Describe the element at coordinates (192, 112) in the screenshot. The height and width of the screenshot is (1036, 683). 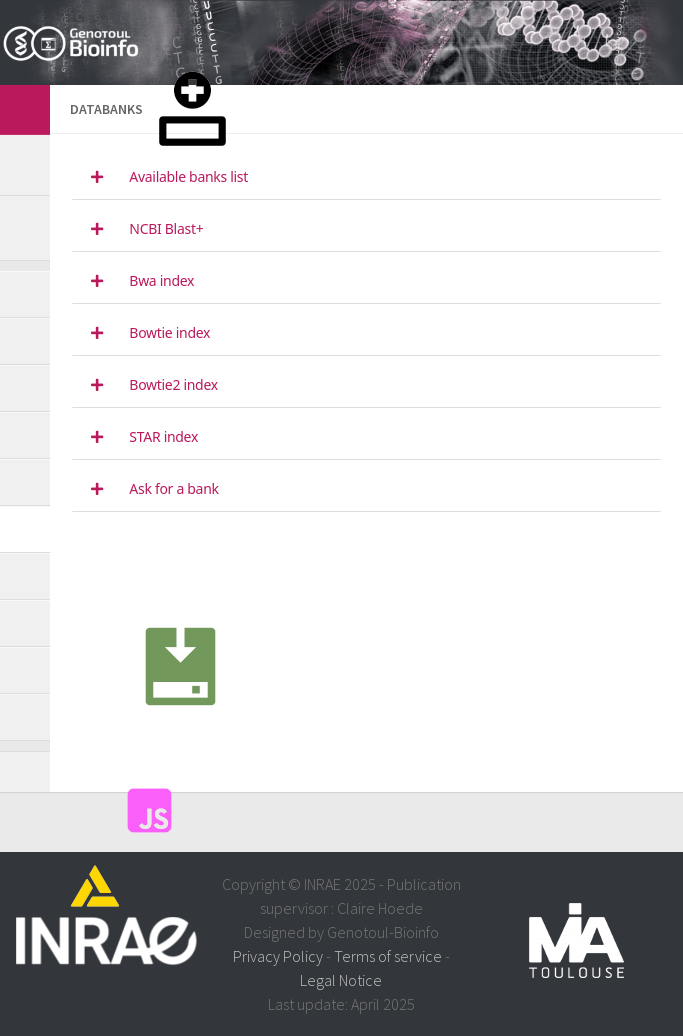
I see `insert a new row above the current selection` at that location.